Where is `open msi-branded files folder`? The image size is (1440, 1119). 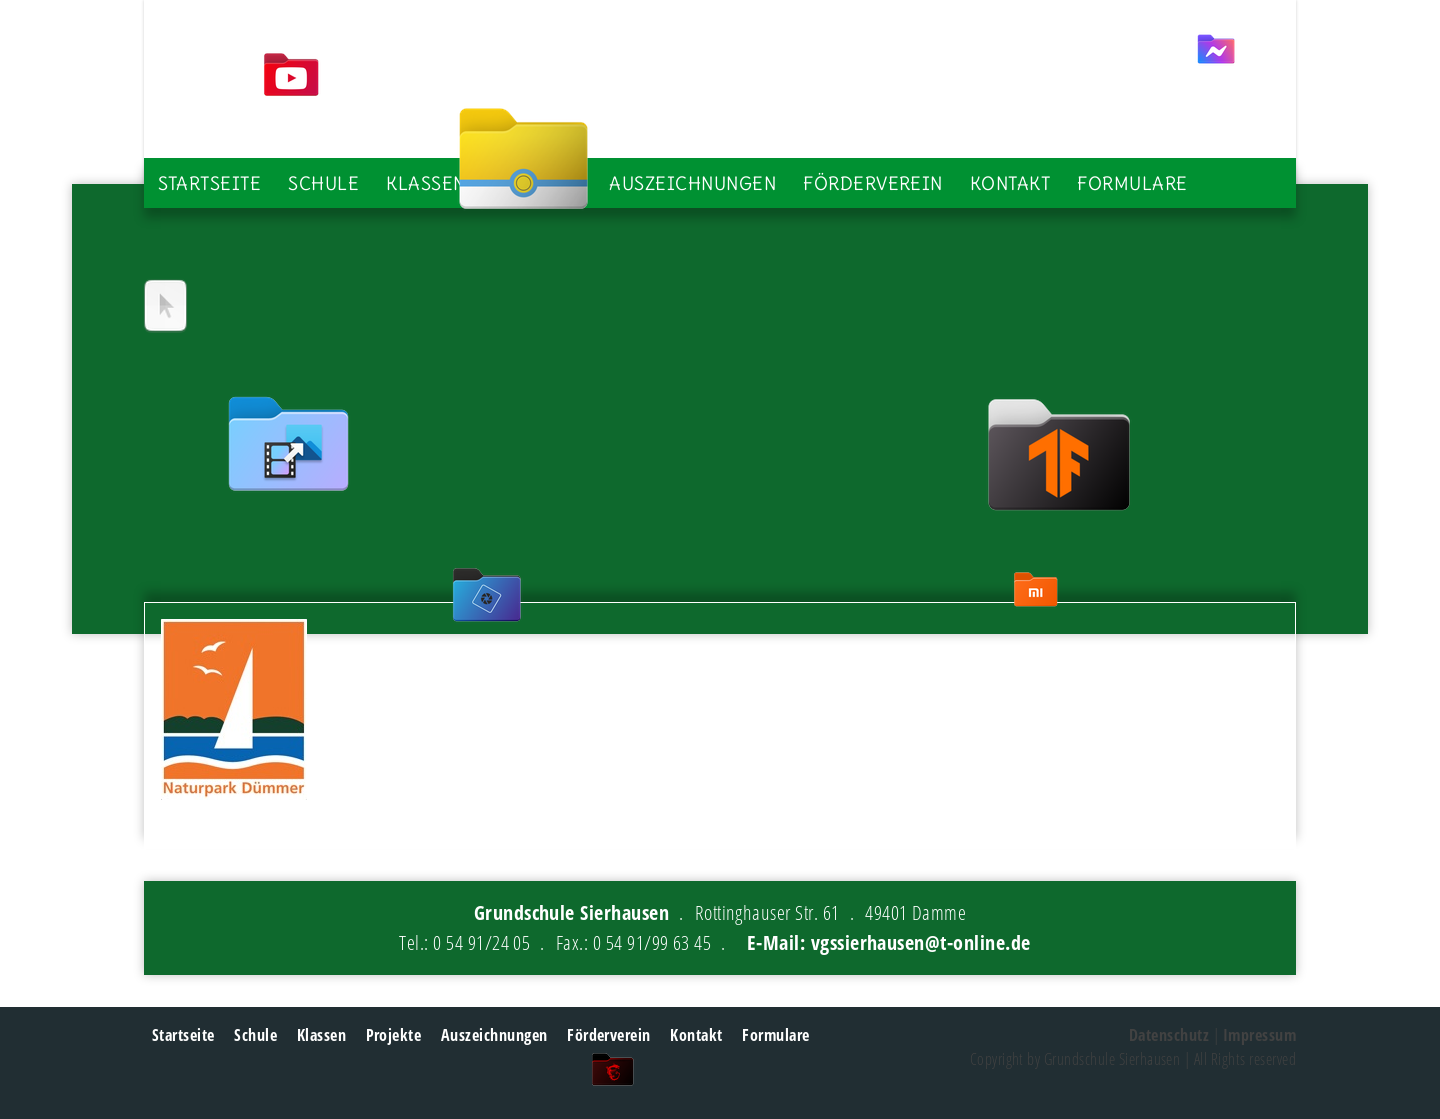 open msi-branded files folder is located at coordinates (612, 1070).